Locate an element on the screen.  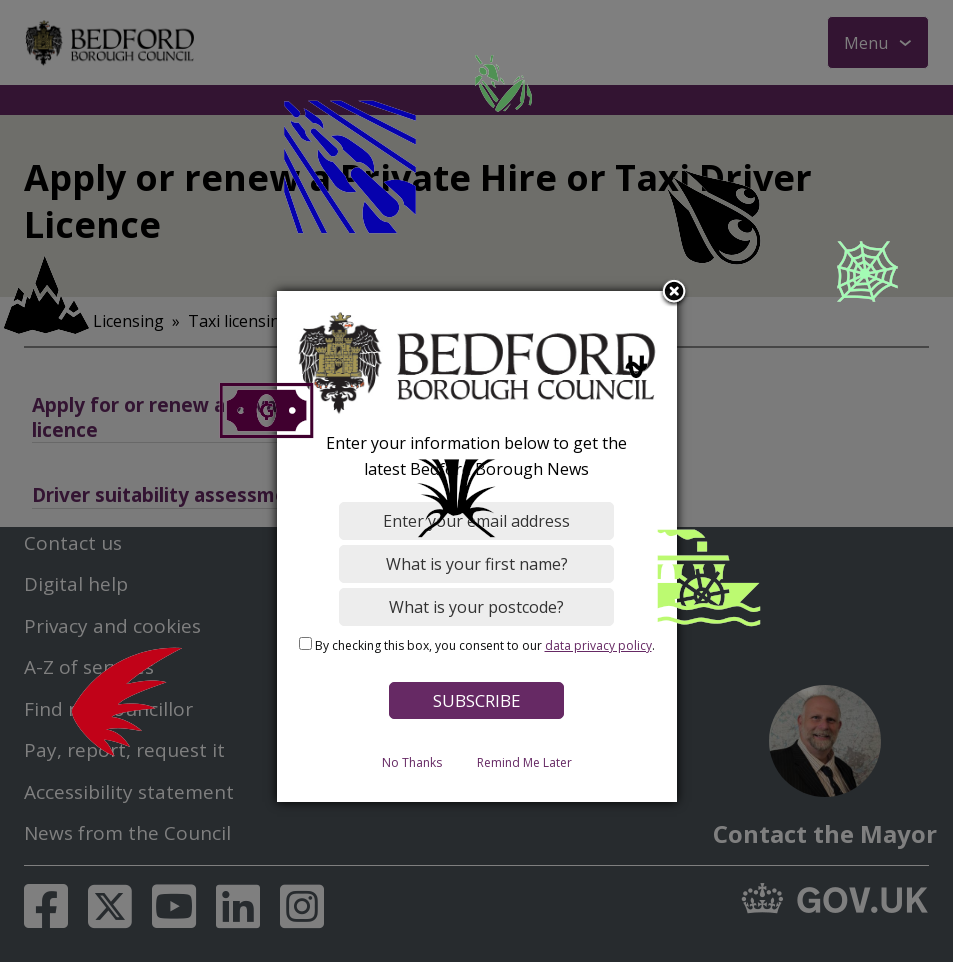
view liquid or water-related resources is located at coordinates (713, 216).